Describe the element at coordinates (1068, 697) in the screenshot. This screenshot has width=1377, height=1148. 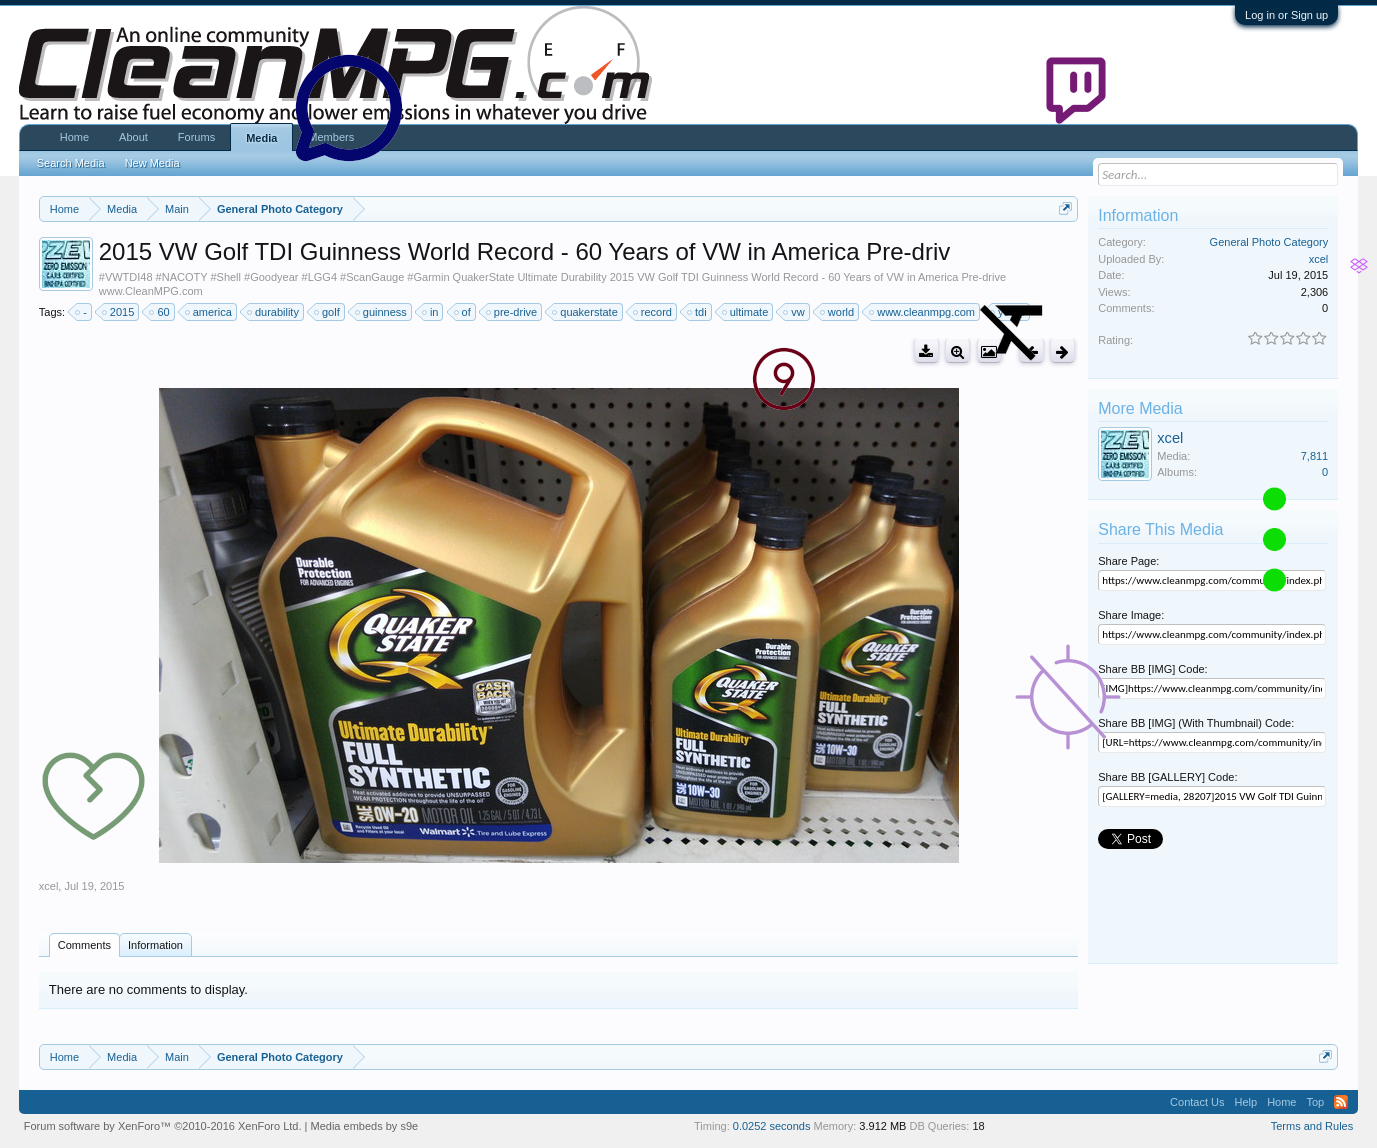
I see `location services disabled` at that location.